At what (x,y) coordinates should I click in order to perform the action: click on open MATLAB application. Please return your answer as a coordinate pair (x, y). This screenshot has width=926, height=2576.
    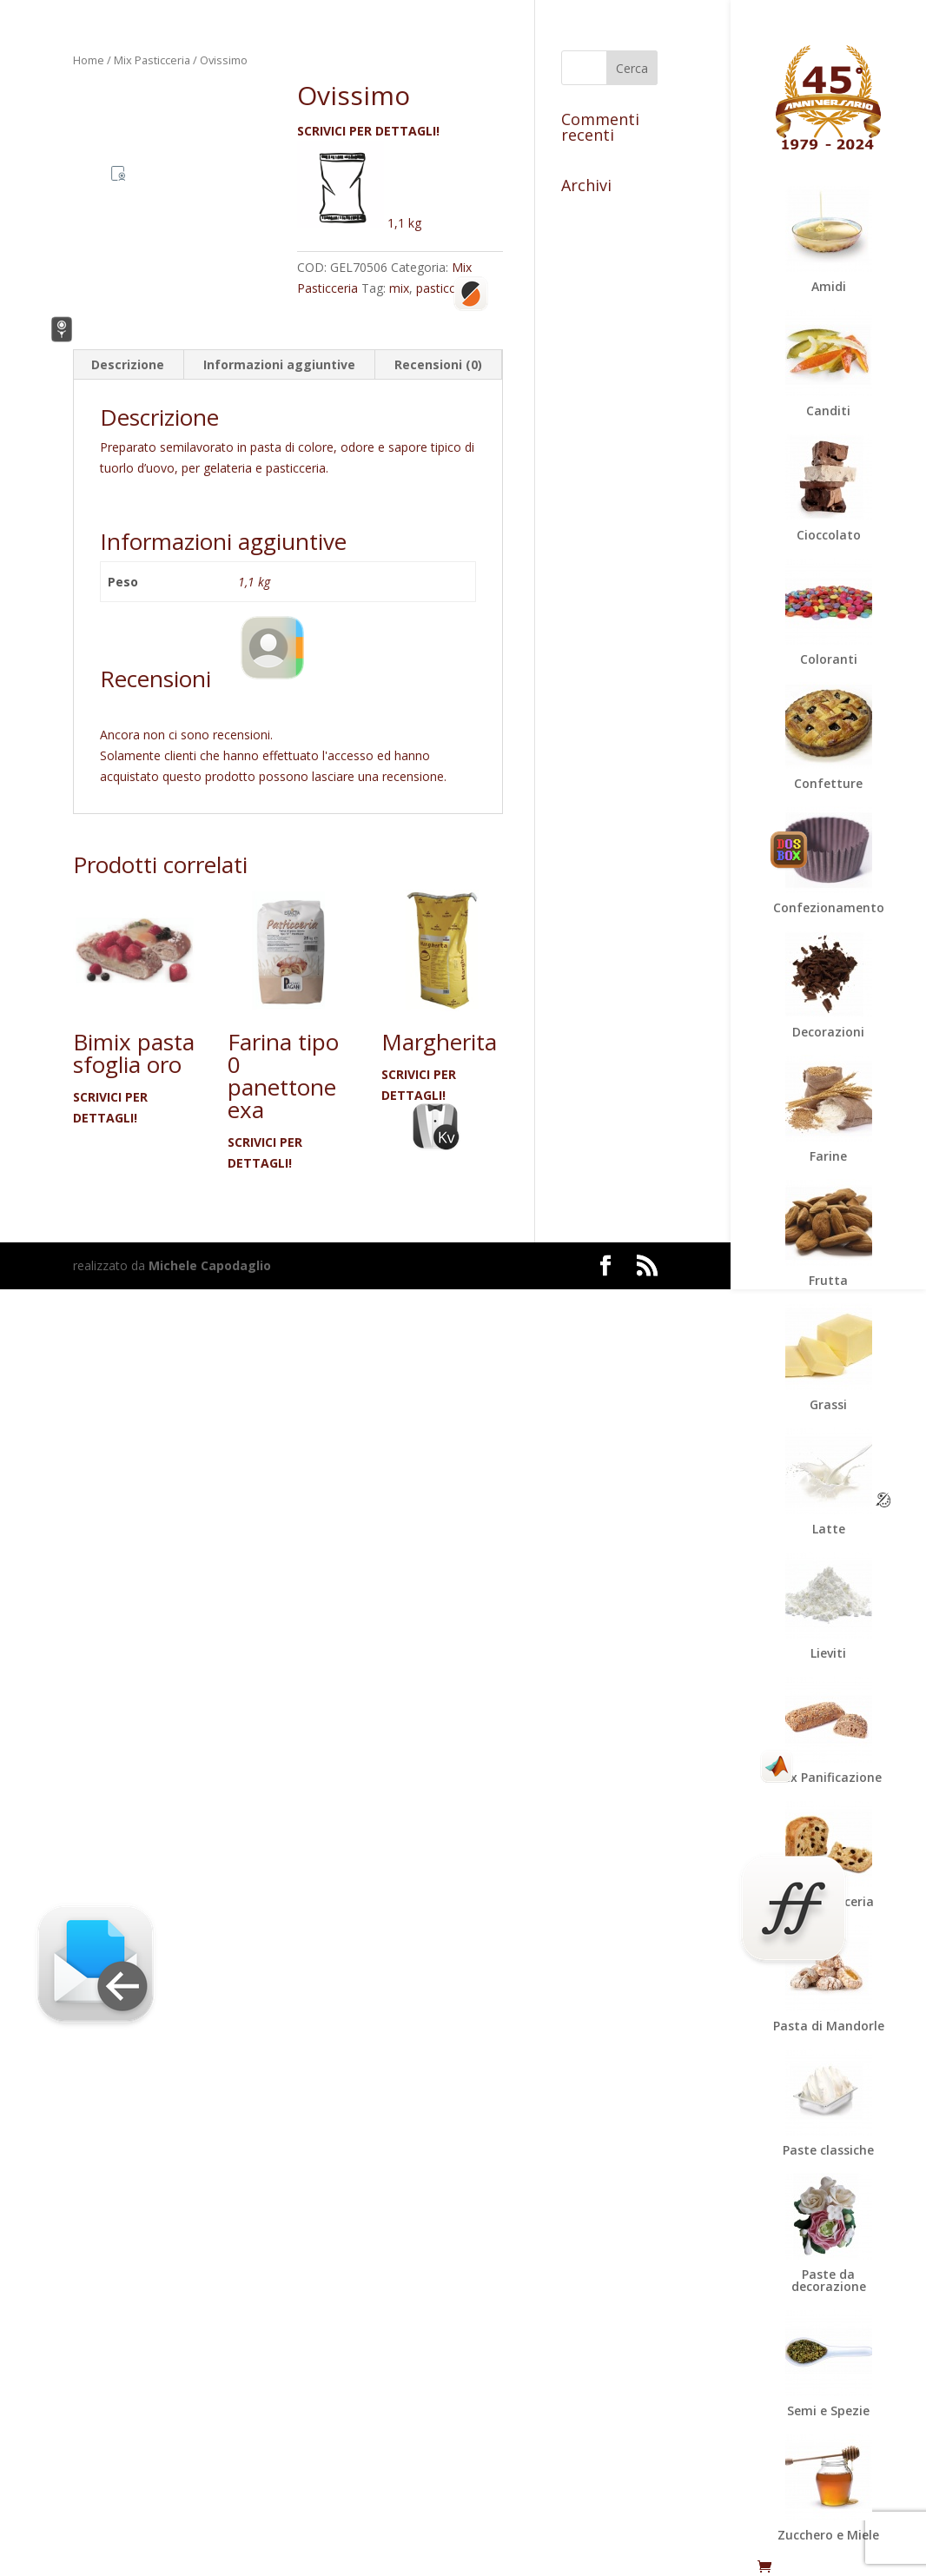
    Looking at the image, I should click on (777, 1766).